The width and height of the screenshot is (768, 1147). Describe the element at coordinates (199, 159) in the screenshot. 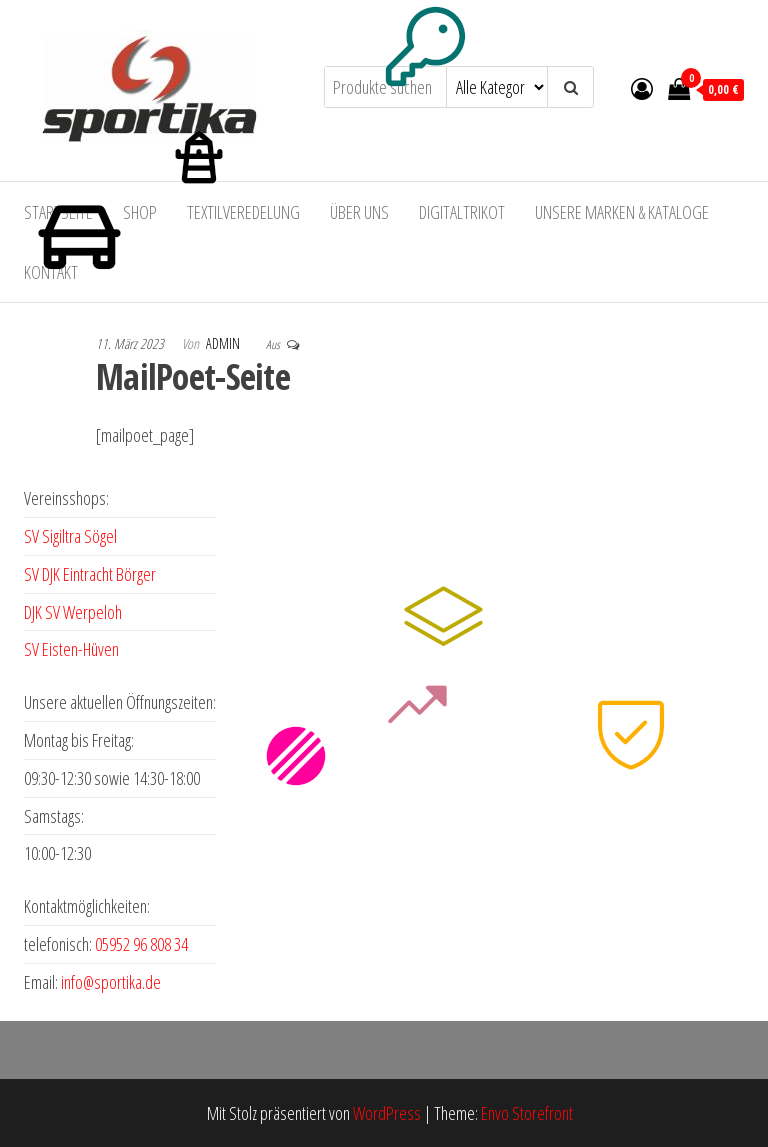

I see `access website accessibility or guidance features` at that location.